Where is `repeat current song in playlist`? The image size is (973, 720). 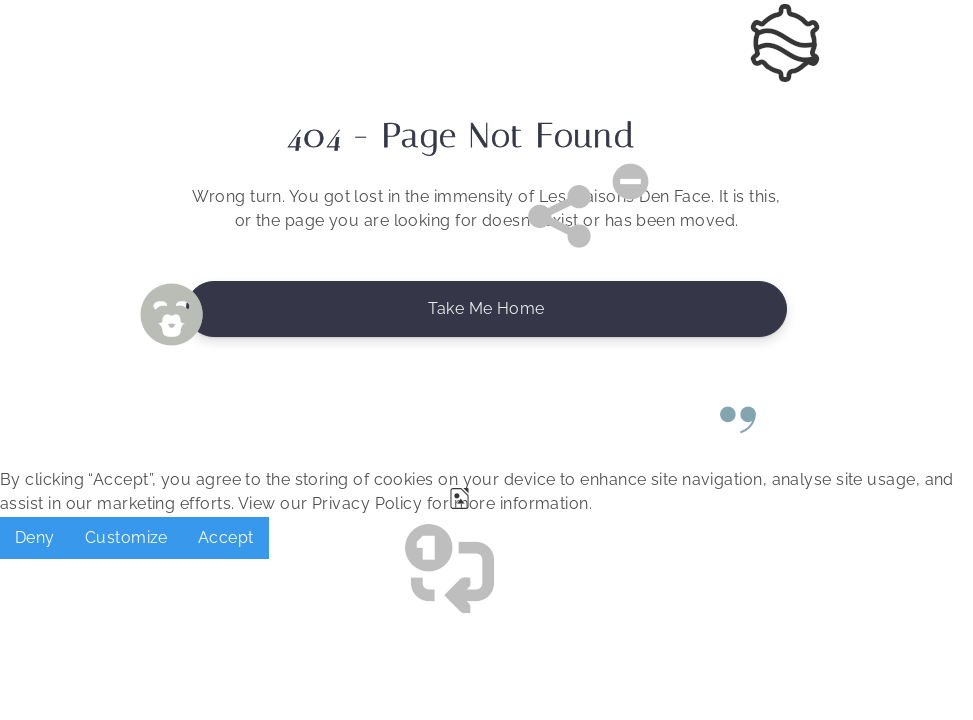 repeat current song in playlist is located at coordinates (452, 571).